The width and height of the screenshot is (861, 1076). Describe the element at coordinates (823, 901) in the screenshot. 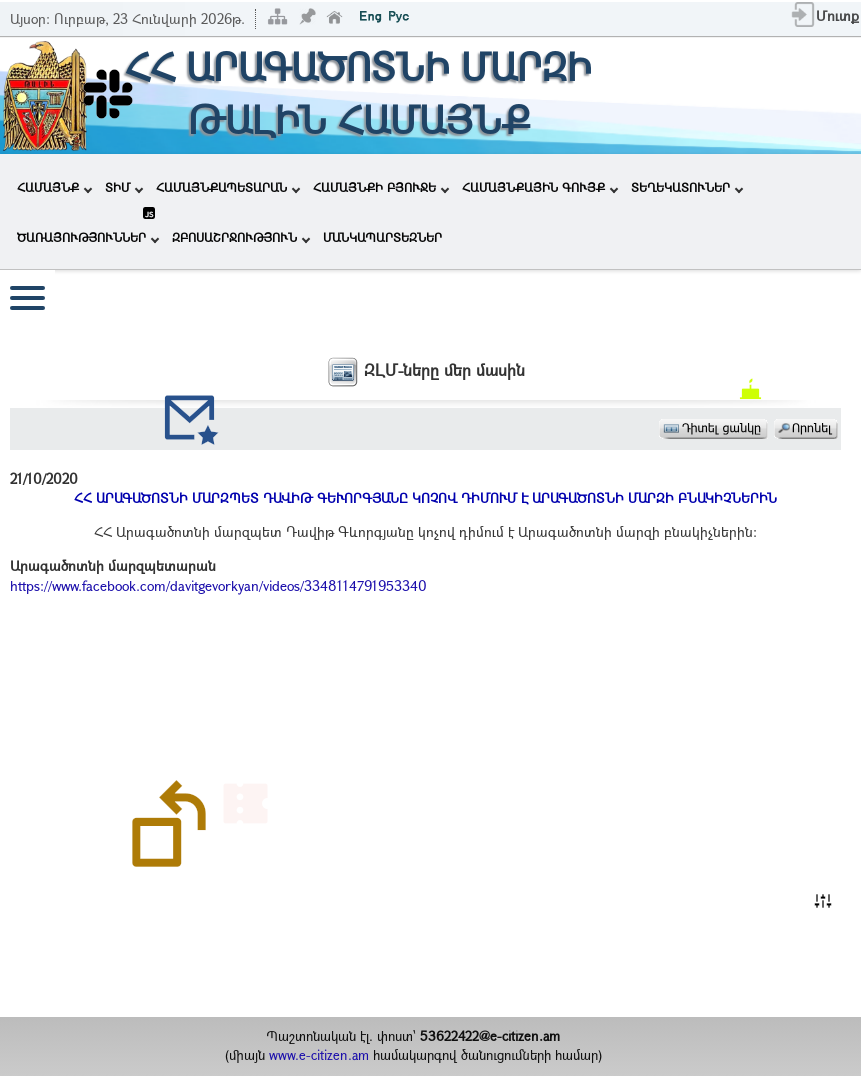

I see `access audio equalizer settings` at that location.